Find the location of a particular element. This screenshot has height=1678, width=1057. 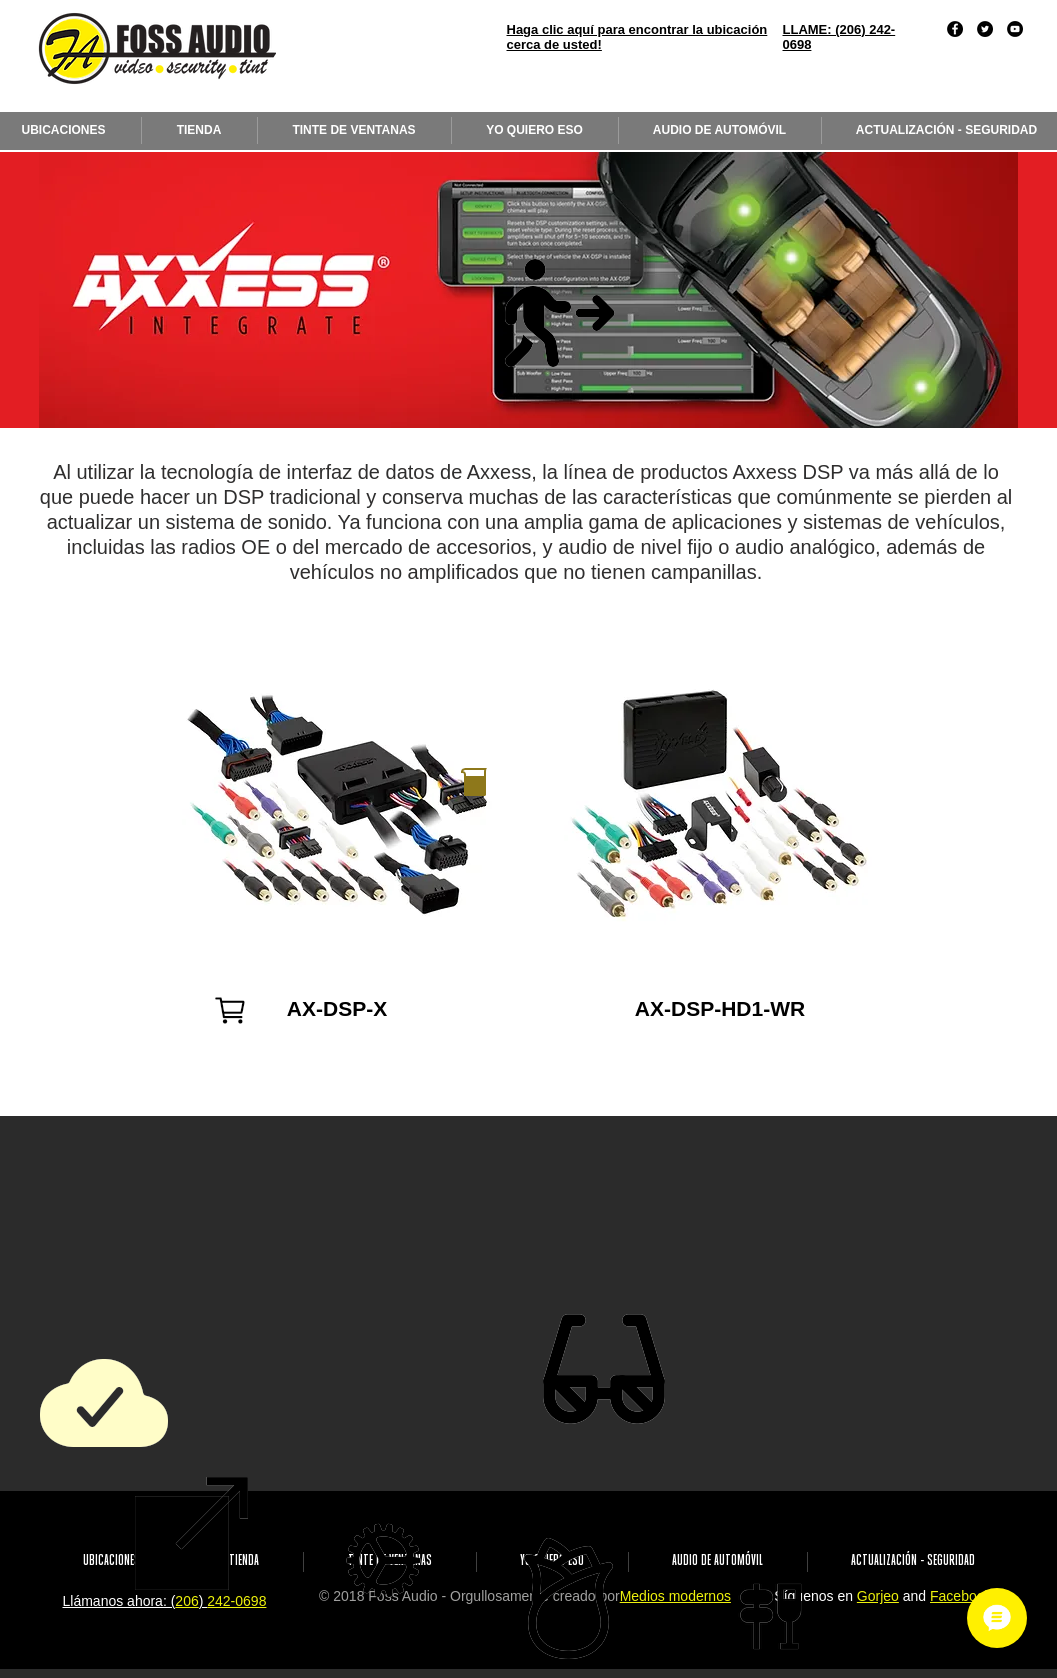

file successfully uploaded to cloud storage is located at coordinates (104, 1403).